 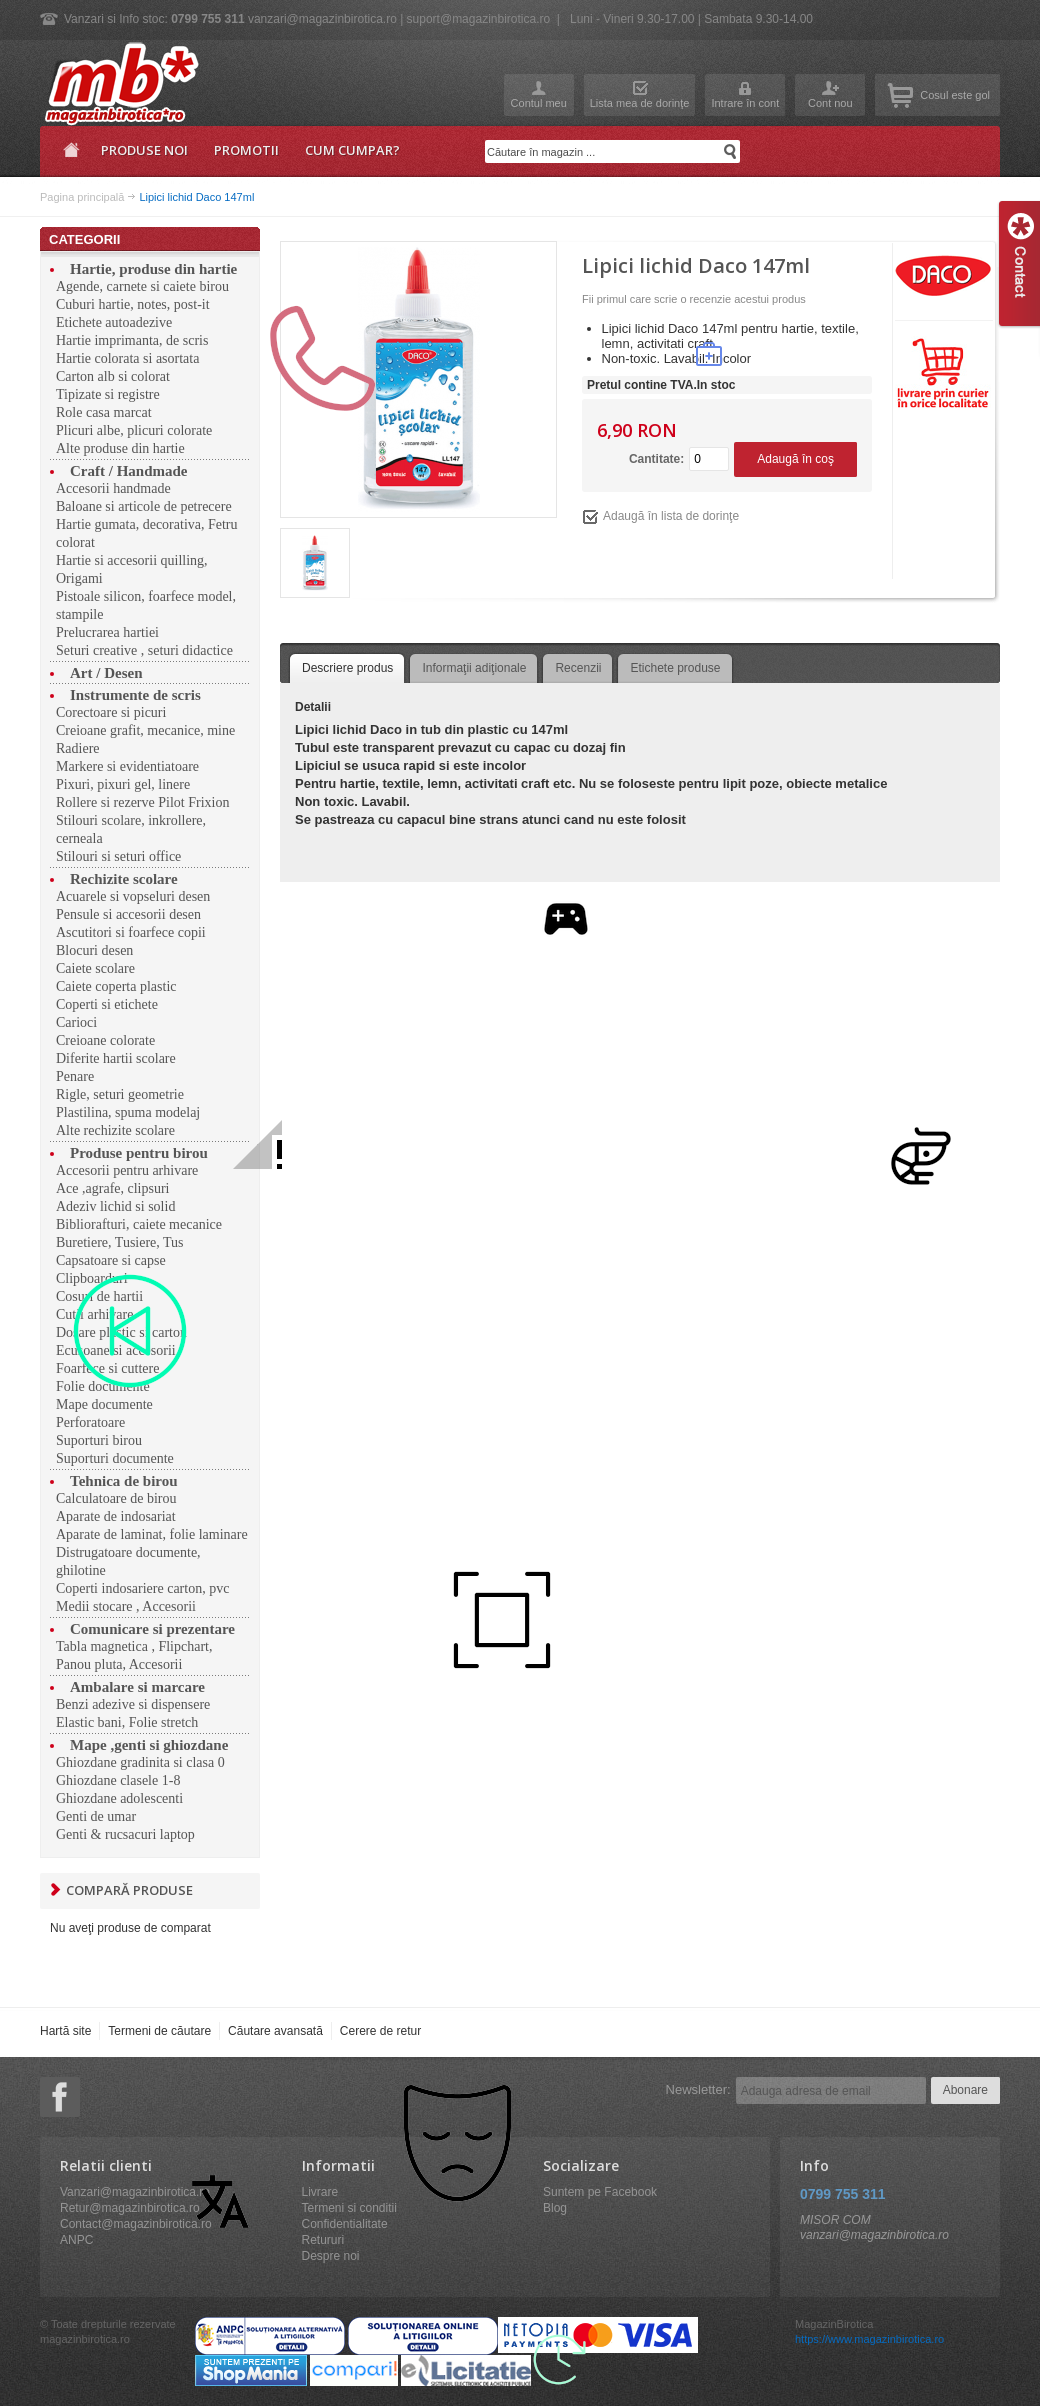 I want to click on scan a document or QR code, so click(x=502, y=1620).